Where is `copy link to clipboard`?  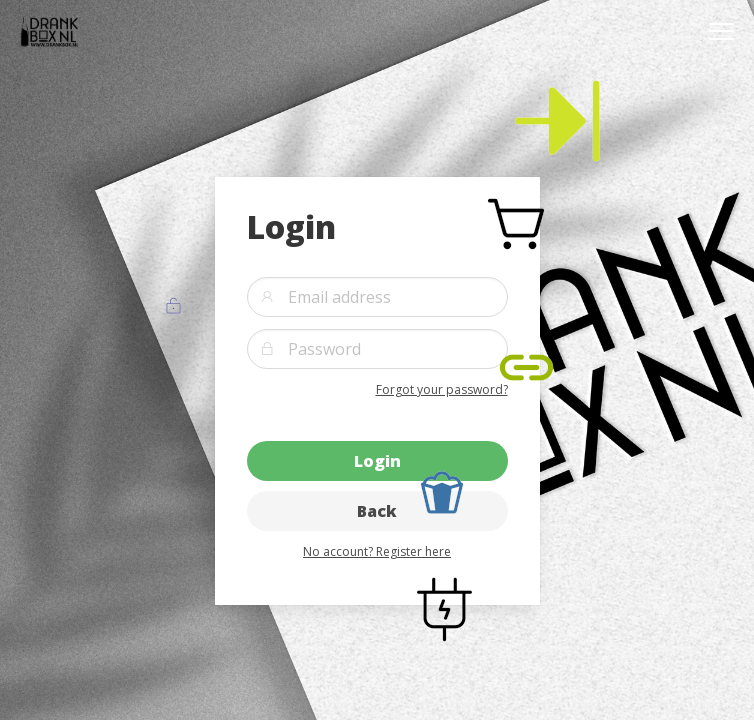 copy link to clipboard is located at coordinates (526, 367).